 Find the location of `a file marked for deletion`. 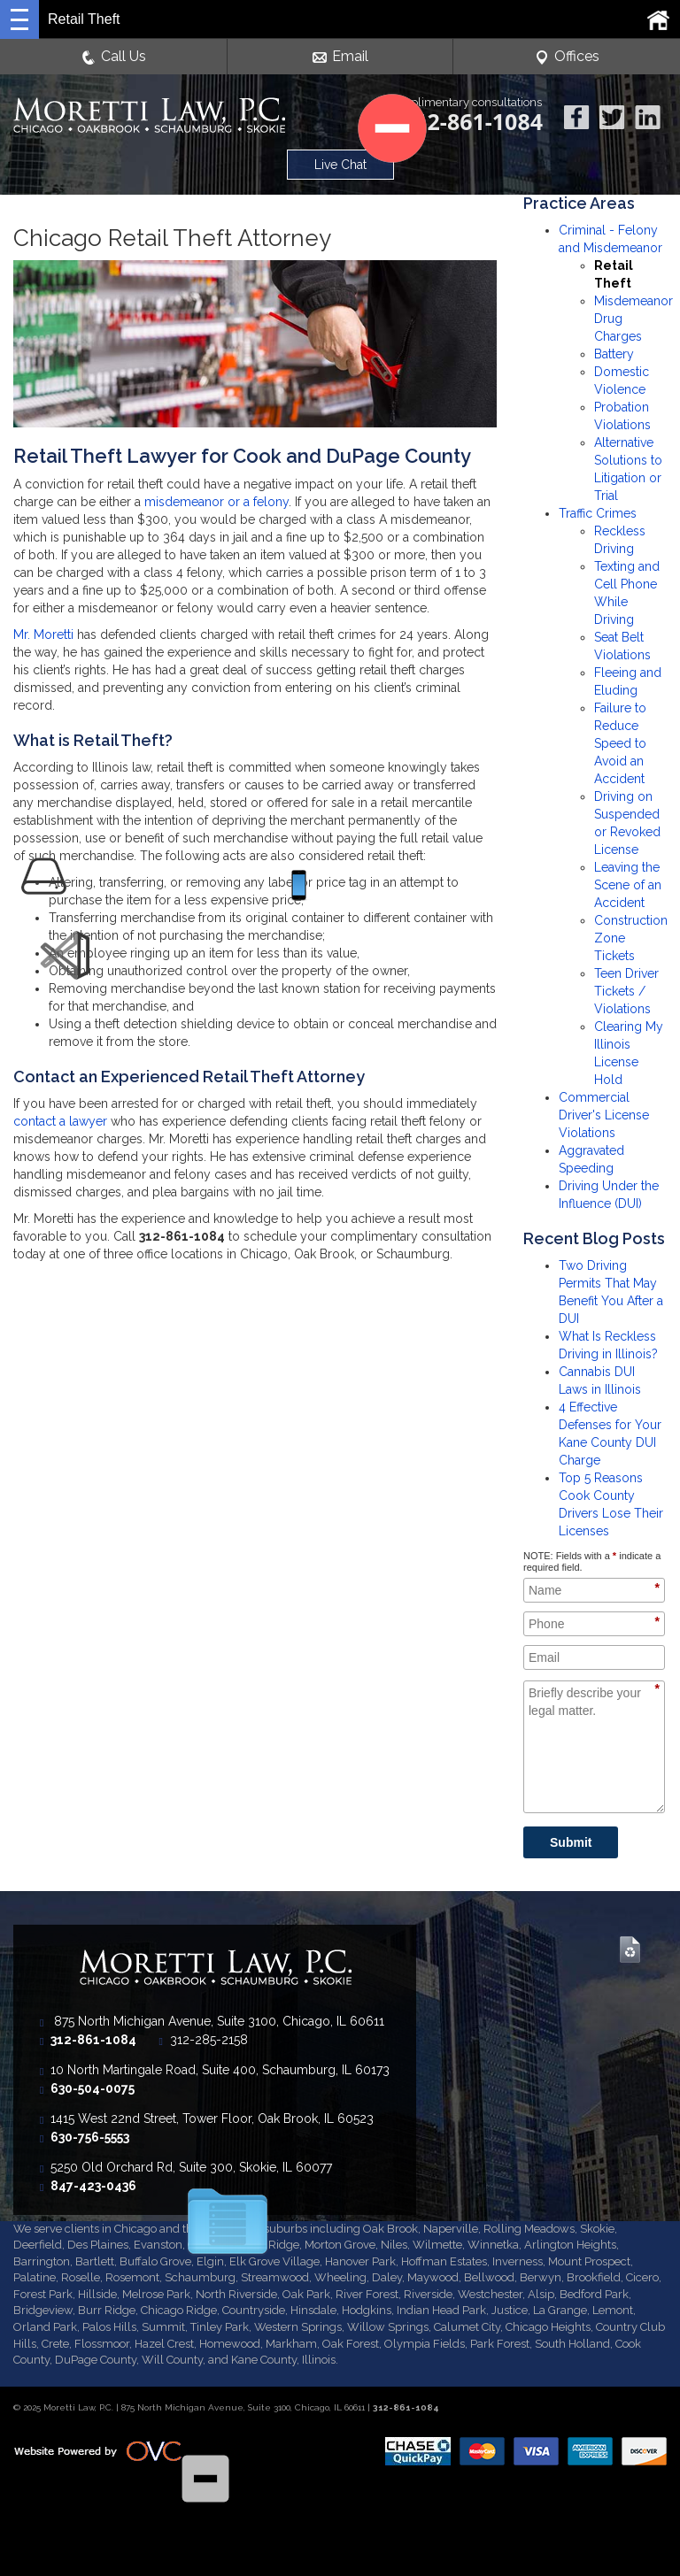

a file marked for deletion is located at coordinates (630, 1949).